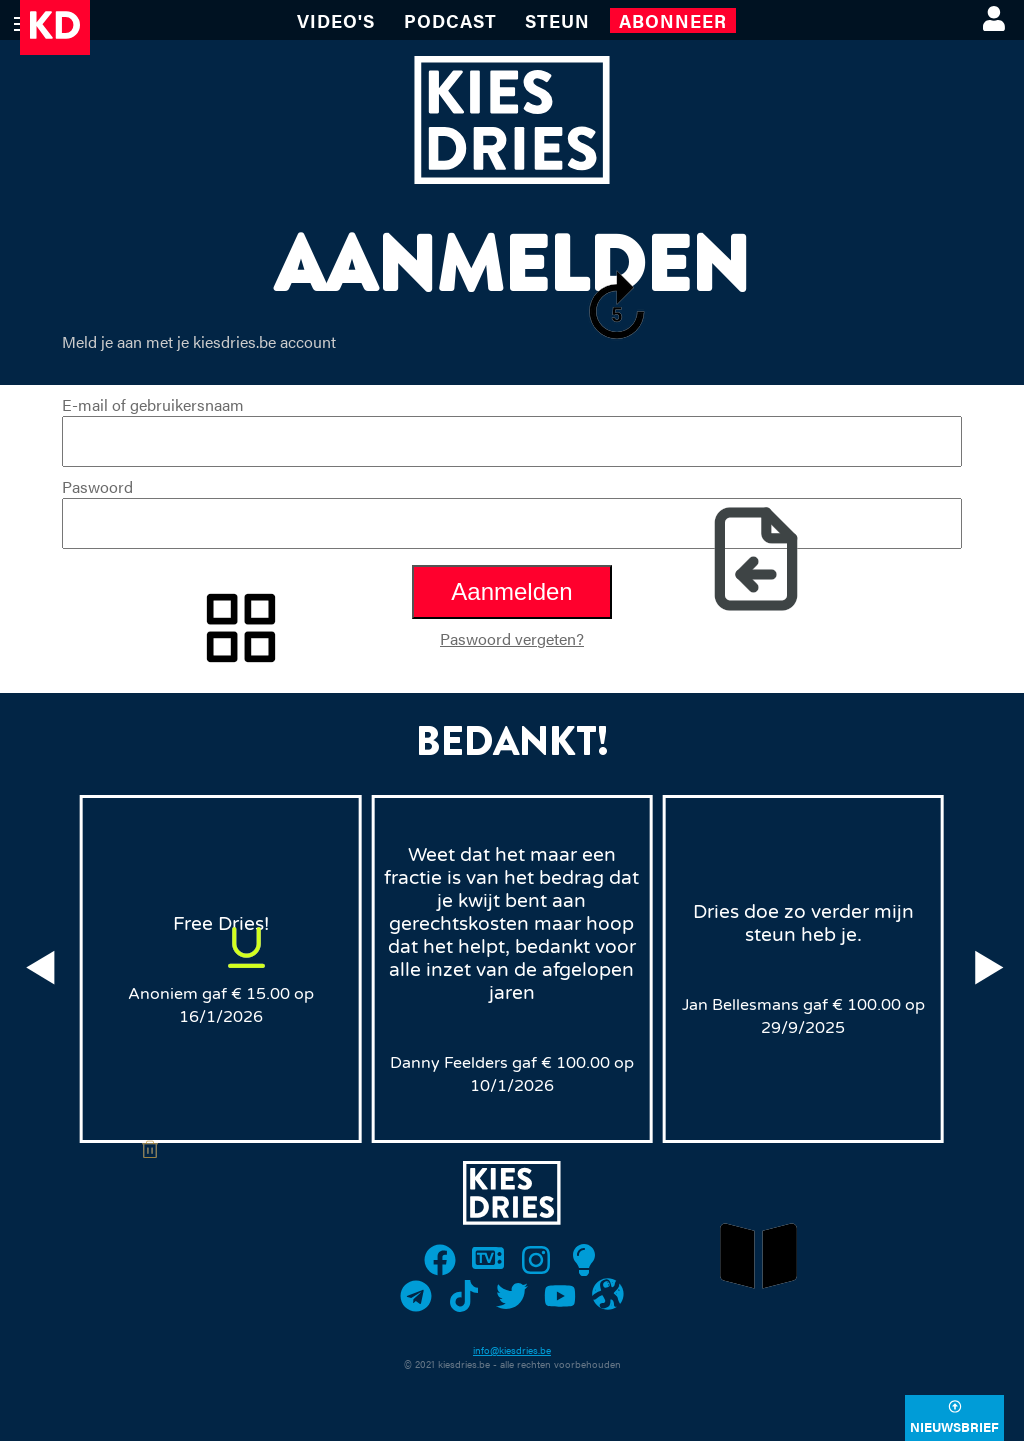 Image resolution: width=1024 pixels, height=1441 pixels. I want to click on view items in grid layout, so click(241, 628).